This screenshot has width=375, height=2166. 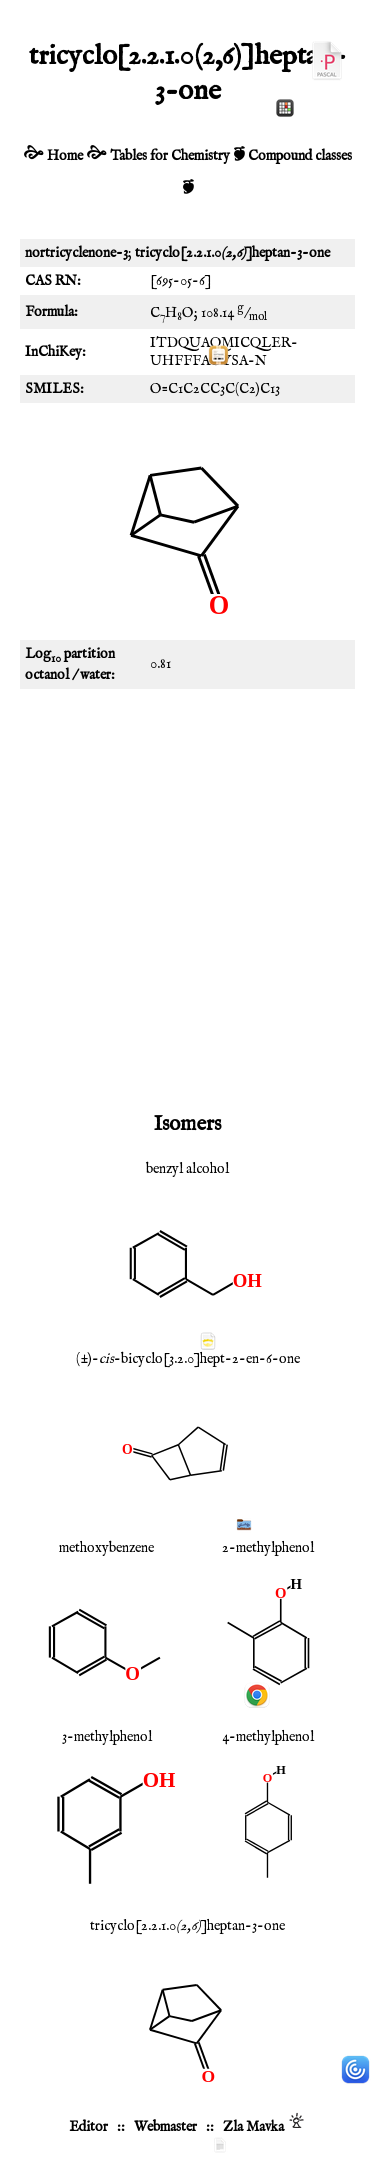 What do you see at coordinates (355, 2069) in the screenshot?
I see `open citrix workspace app` at bounding box center [355, 2069].